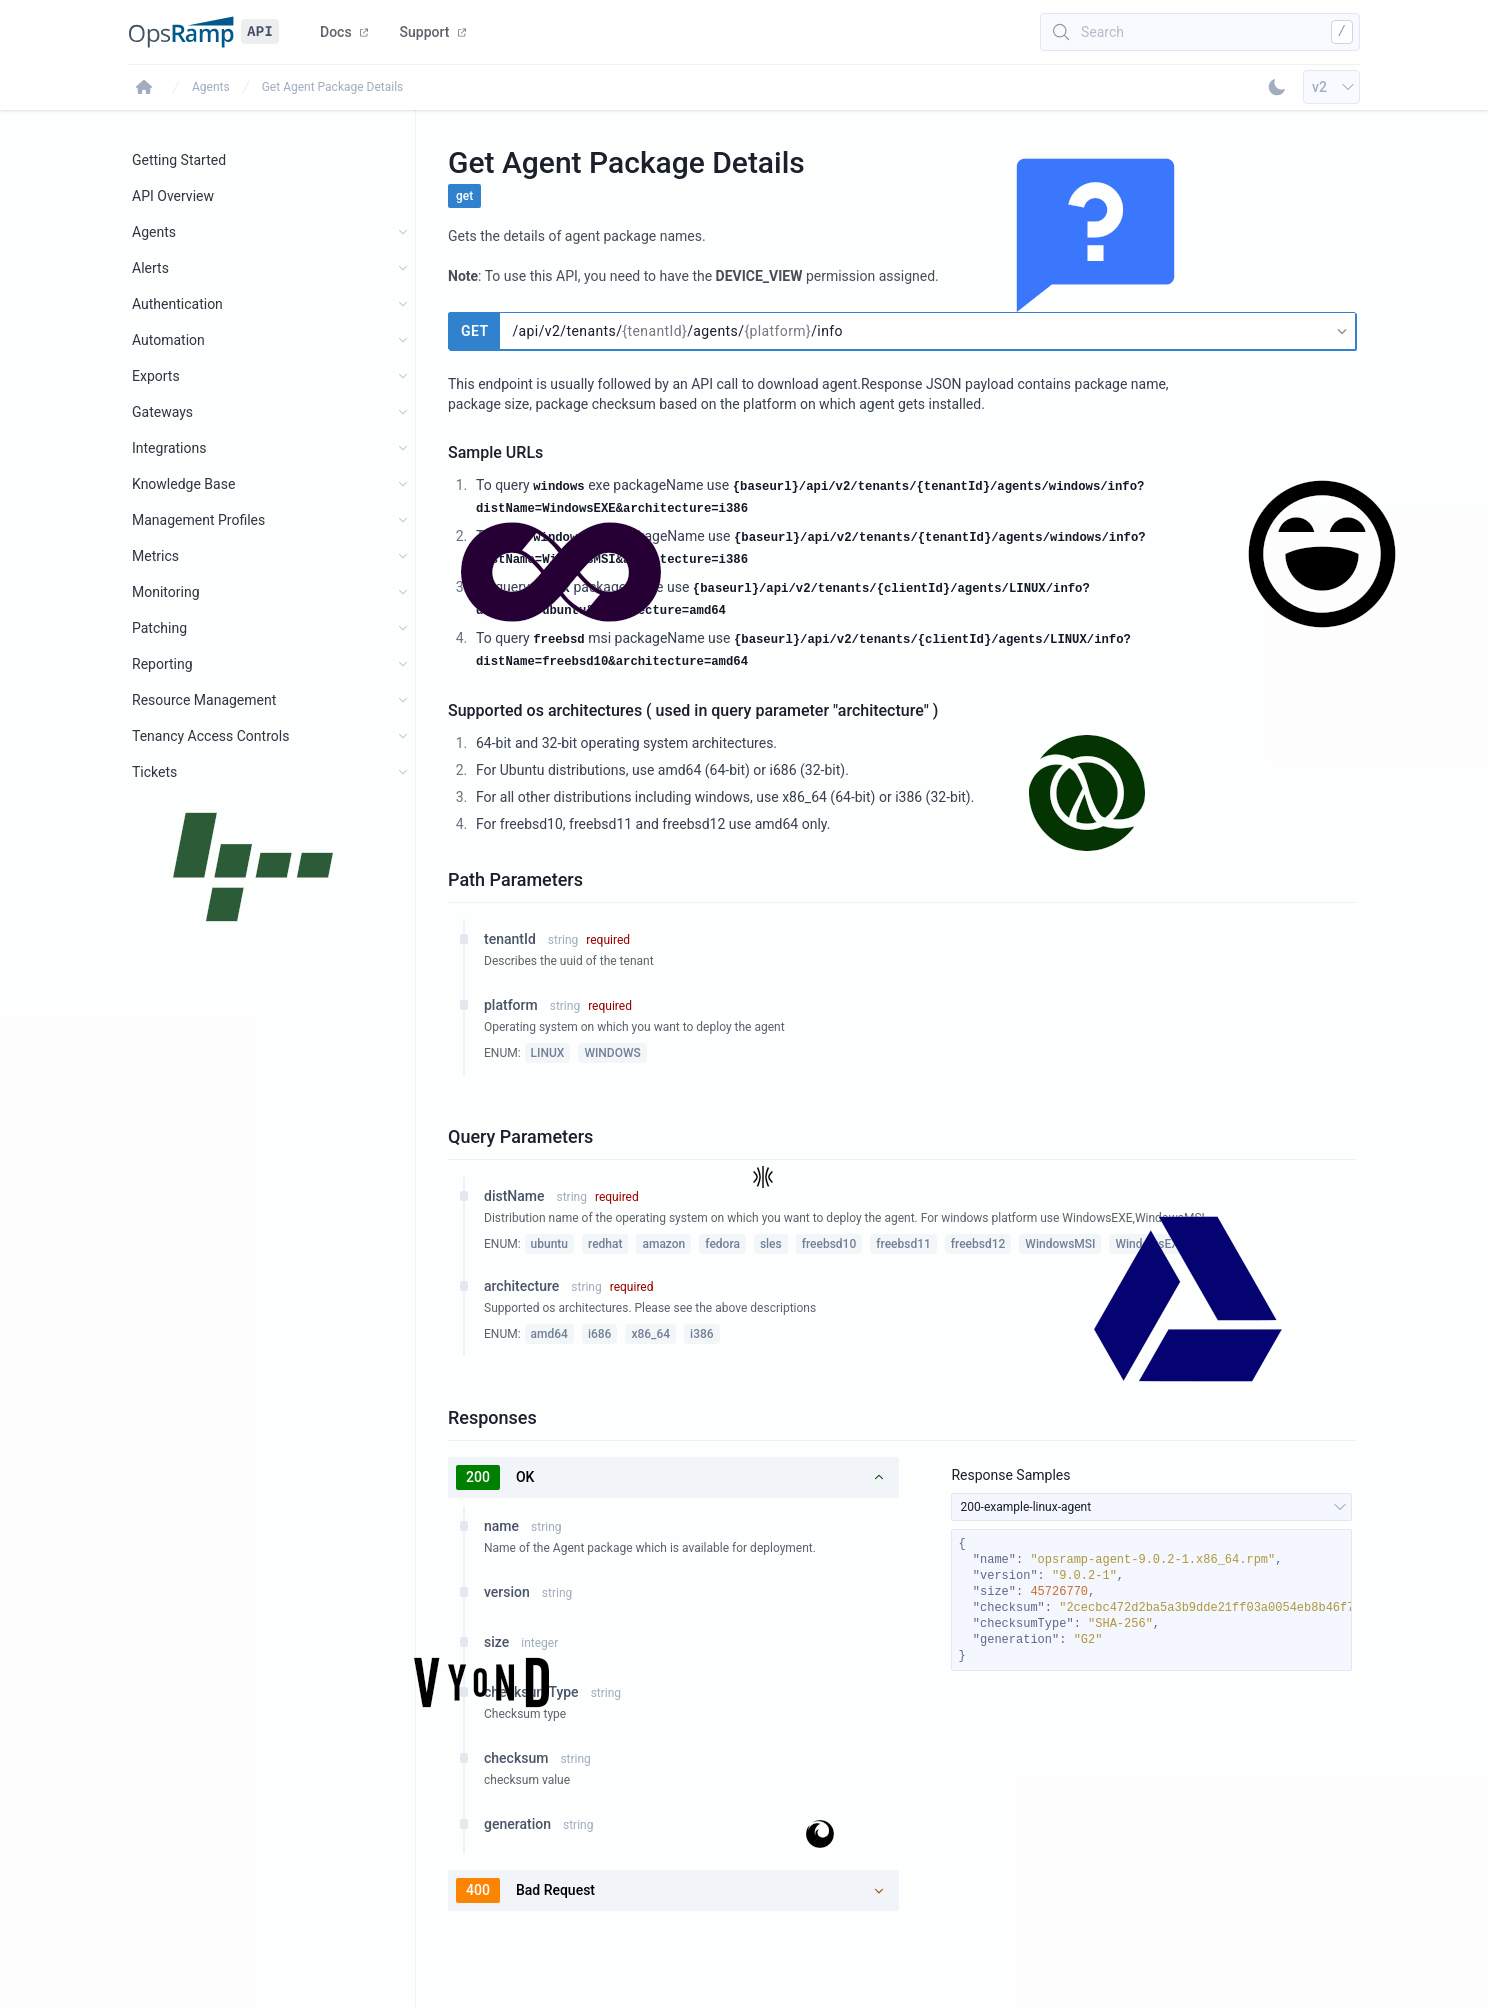 The image size is (1488, 2007). I want to click on add a laughing reaction to a message, so click(1322, 554).